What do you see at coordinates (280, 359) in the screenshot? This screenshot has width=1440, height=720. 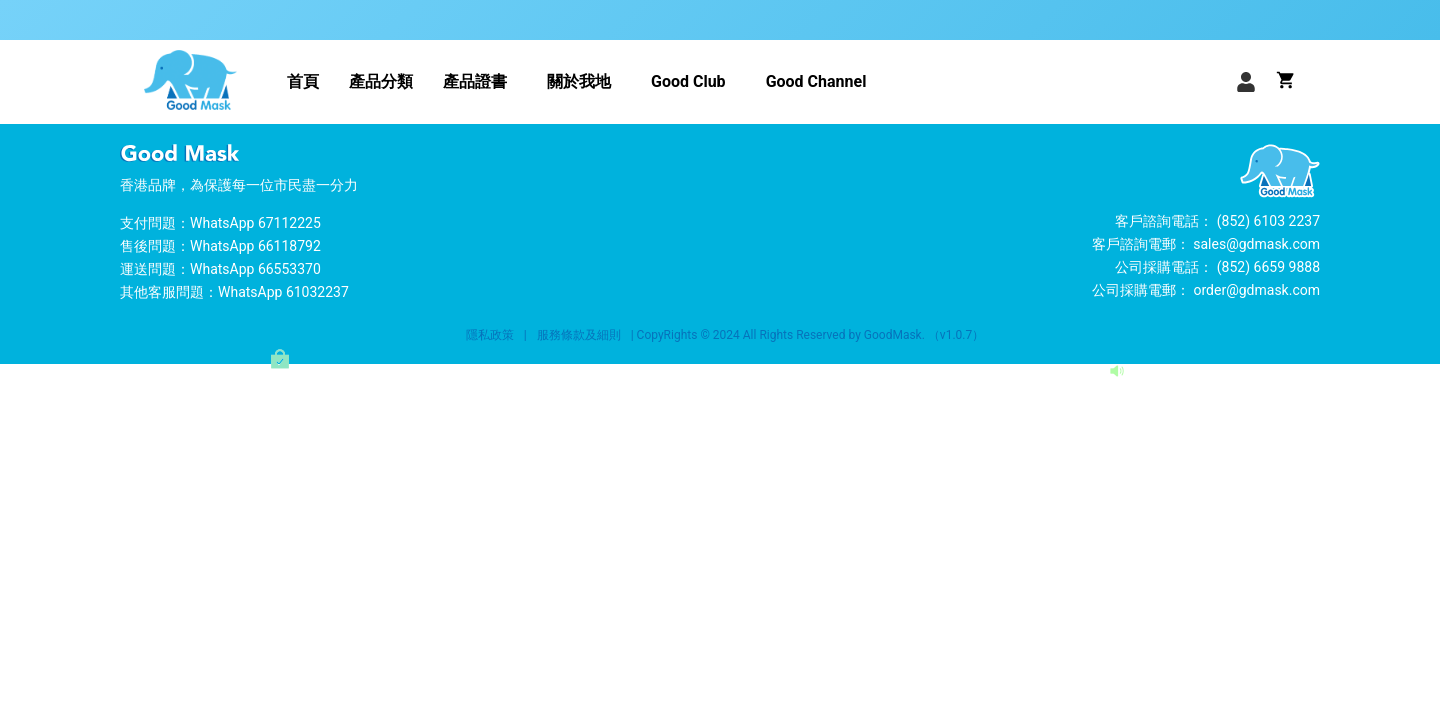 I see `order confirmed or purchase complete` at bounding box center [280, 359].